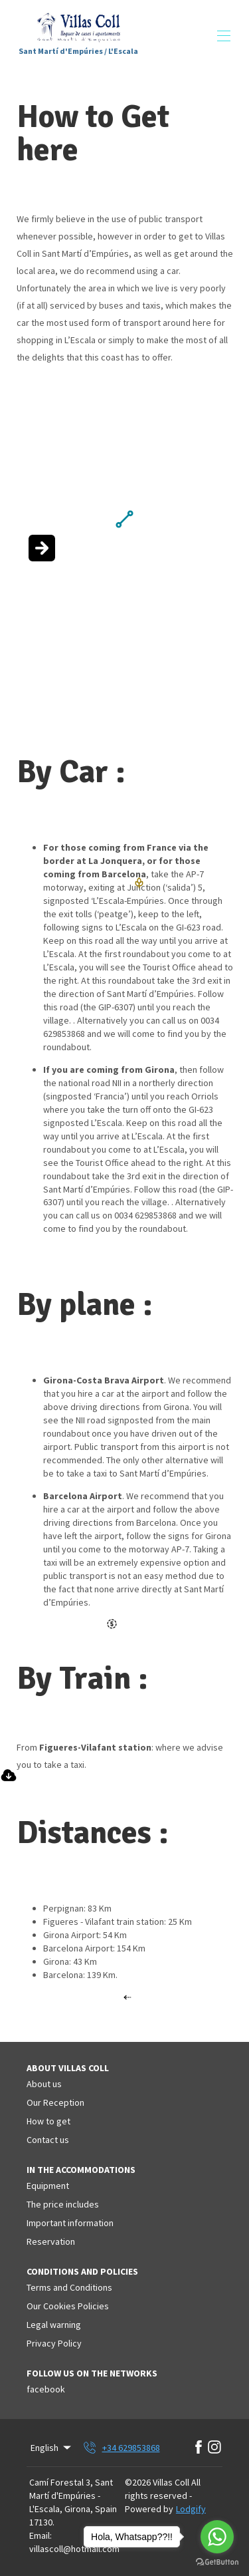 Image resolution: width=249 pixels, height=2576 pixels. I want to click on go back to previous step, so click(127, 1997).